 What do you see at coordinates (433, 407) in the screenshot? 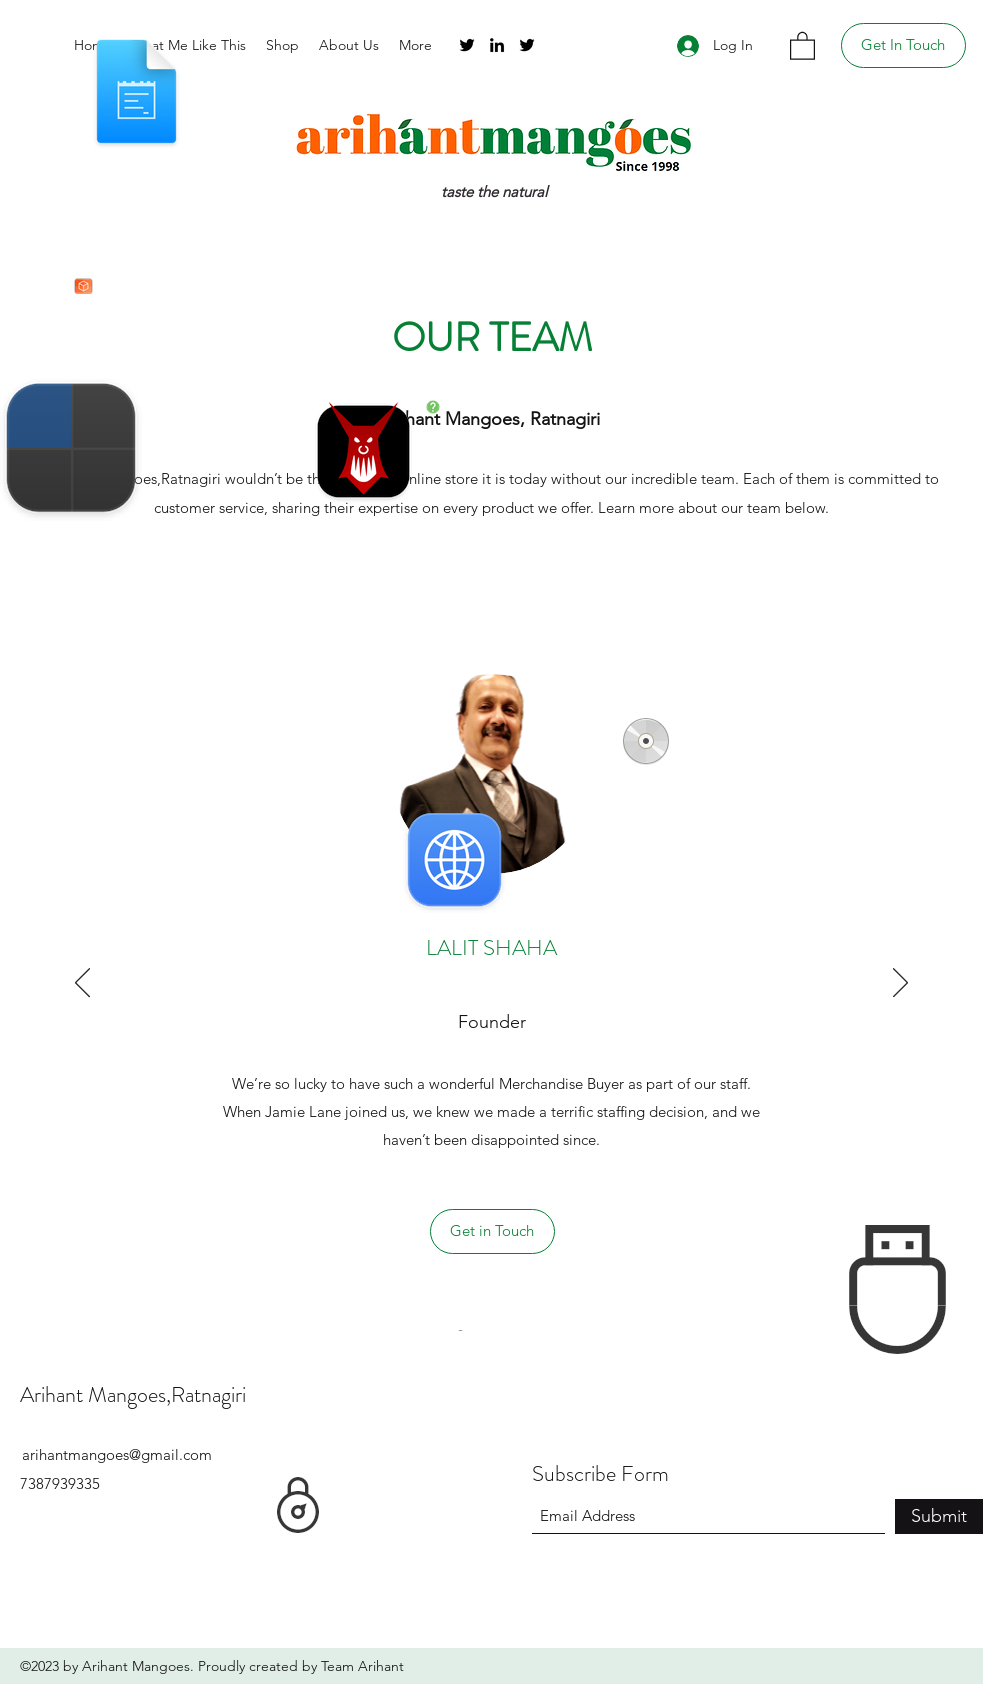
I see `indicates unknown or unrecognized file status` at bounding box center [433, 407].